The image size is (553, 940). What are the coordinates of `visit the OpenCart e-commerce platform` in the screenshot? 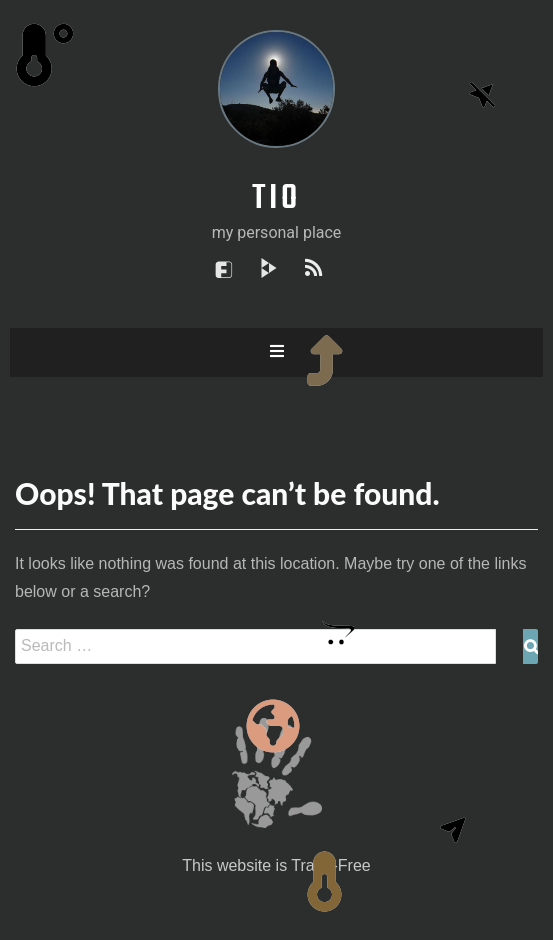 It's located at (338, 632).